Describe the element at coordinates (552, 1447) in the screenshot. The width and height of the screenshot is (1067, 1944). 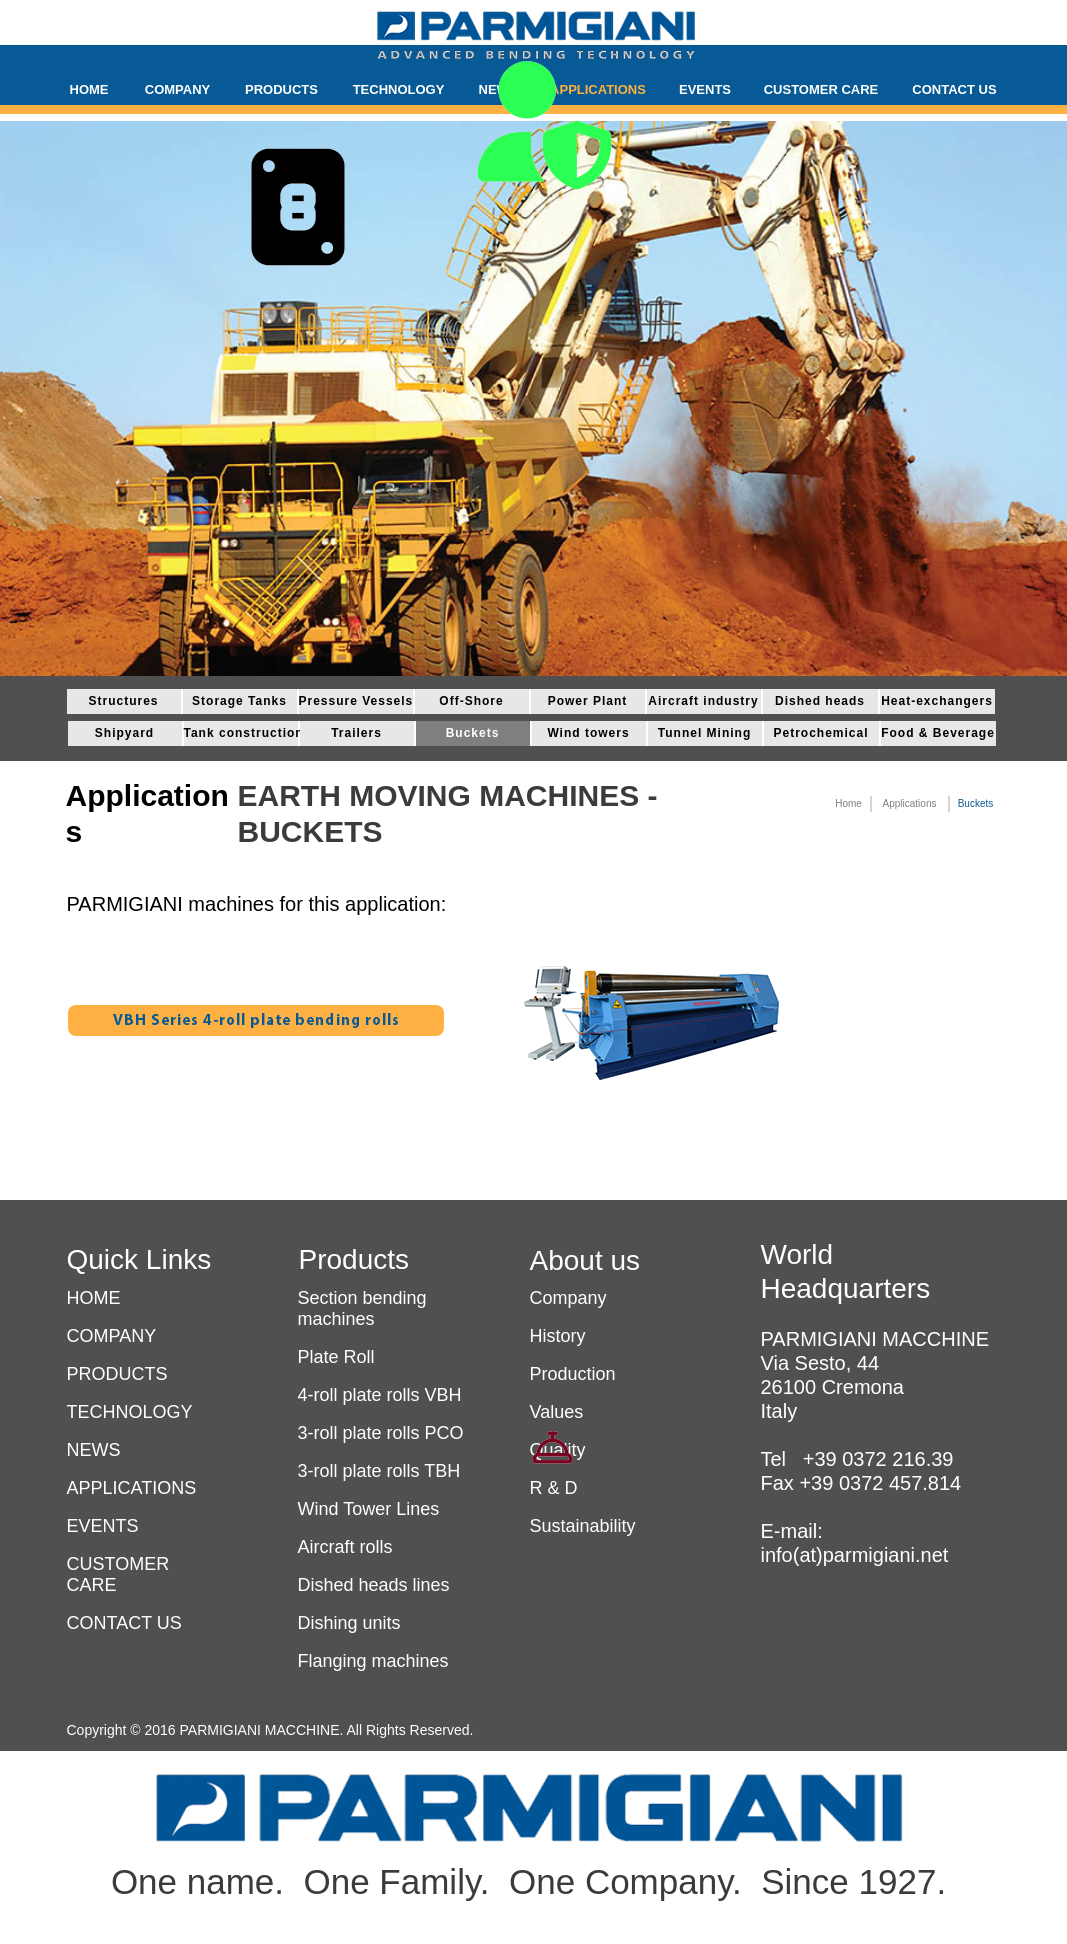
I see `request concierge or front desk assistance` at that location.